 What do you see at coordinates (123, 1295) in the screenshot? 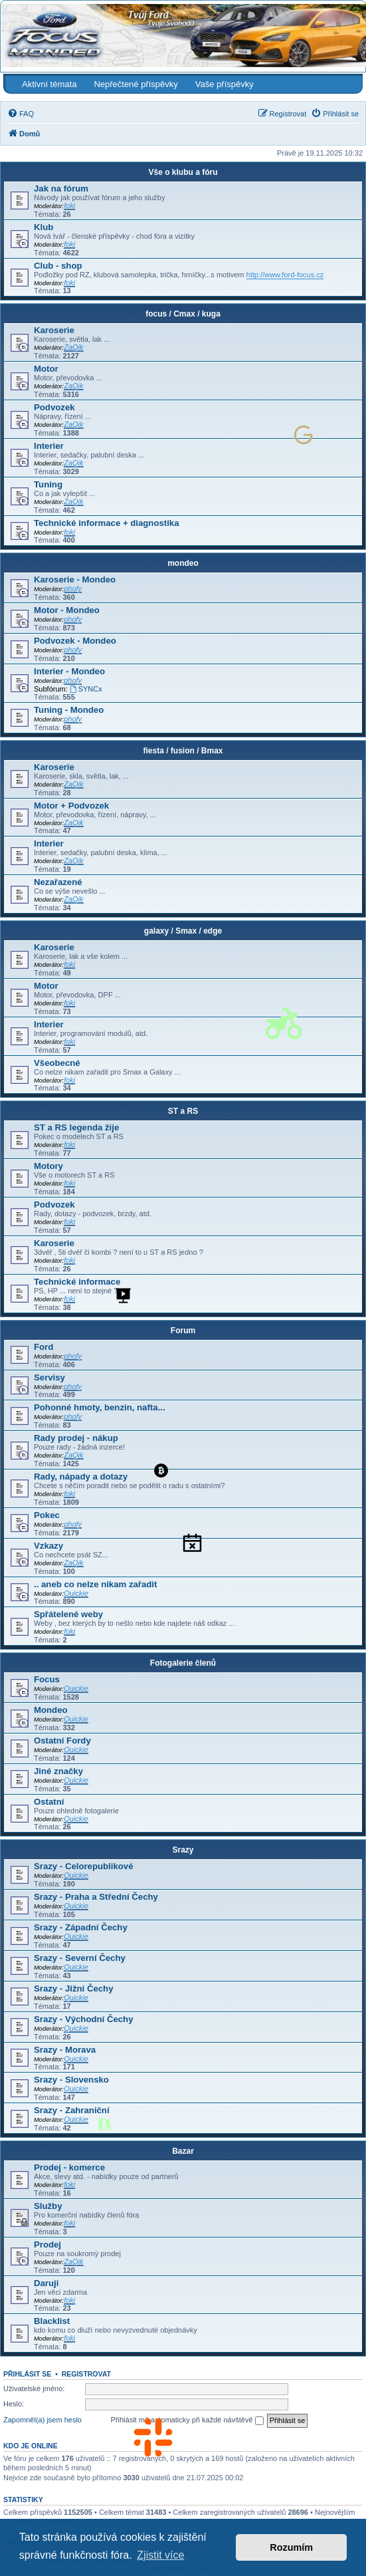
I see `start a presentation slideshow` at bounding box center [123, 1295].